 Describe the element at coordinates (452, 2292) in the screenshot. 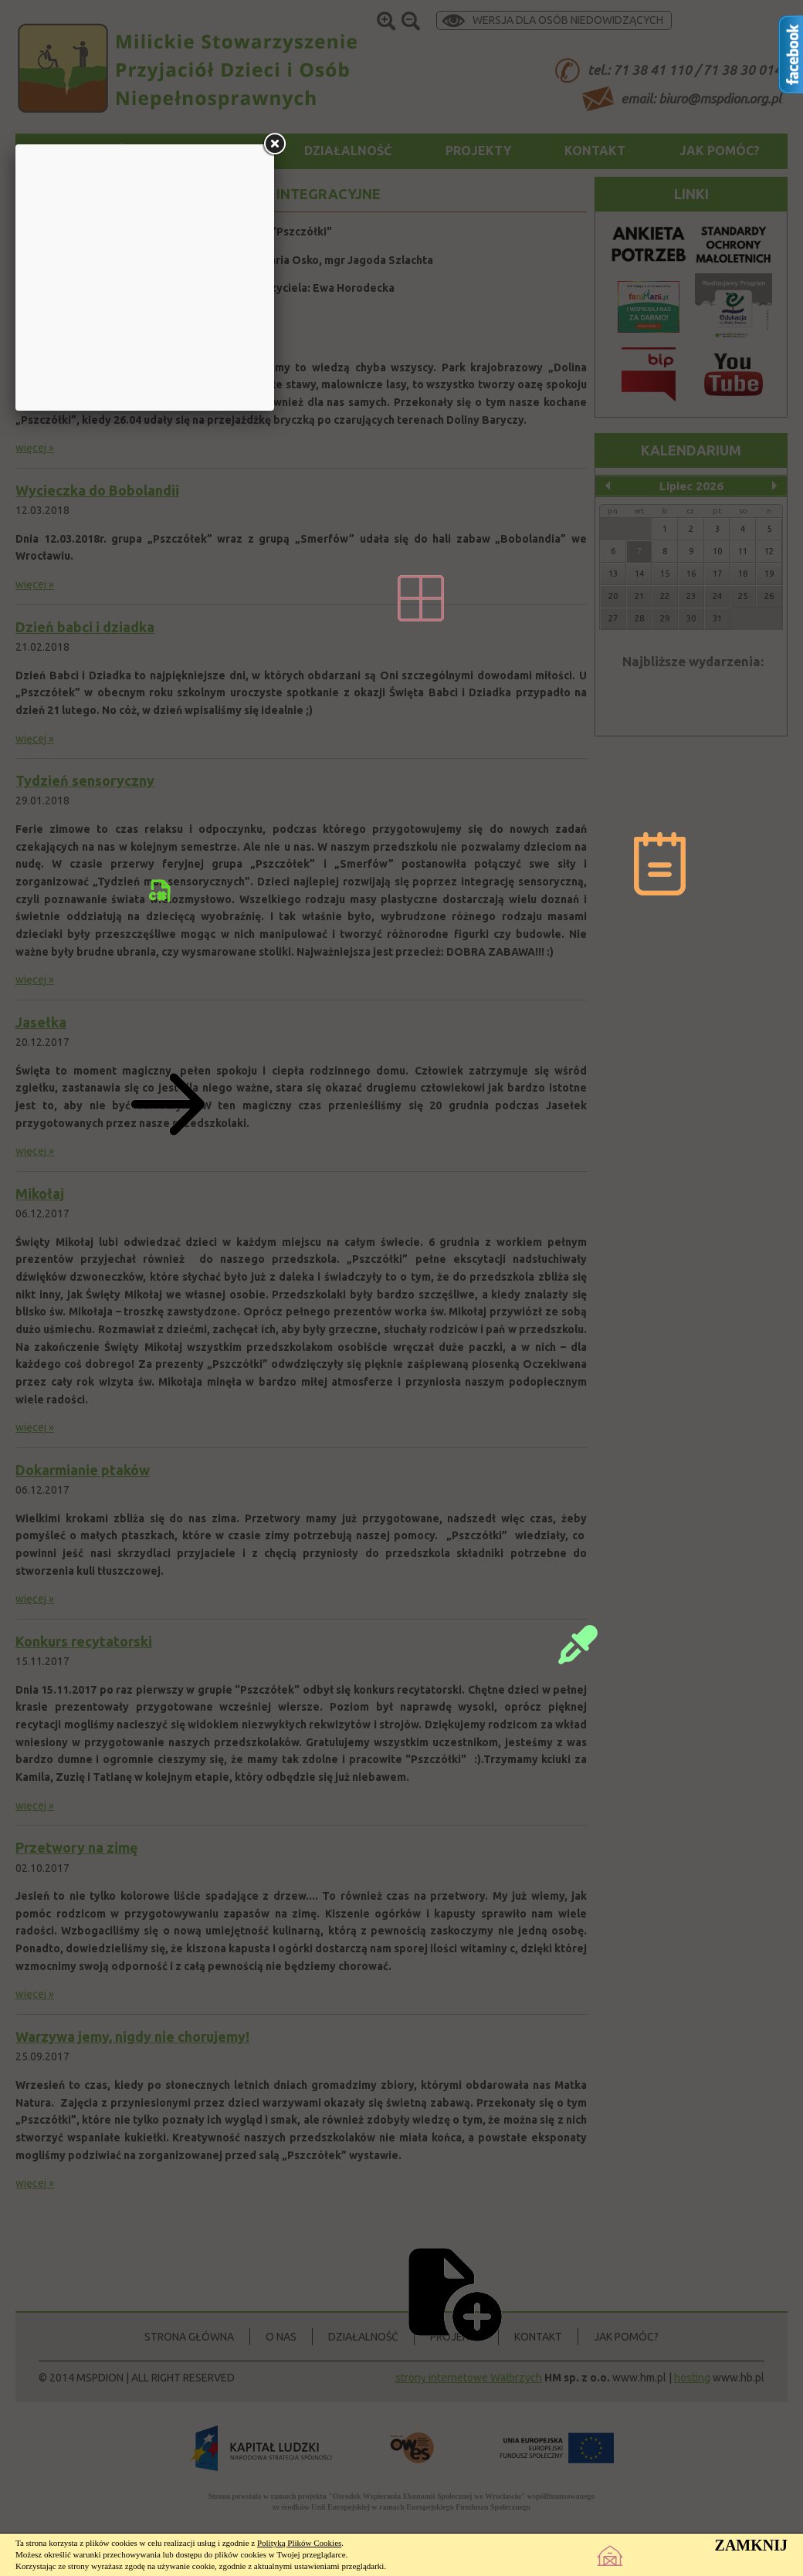

I see `create a new file` at that location.